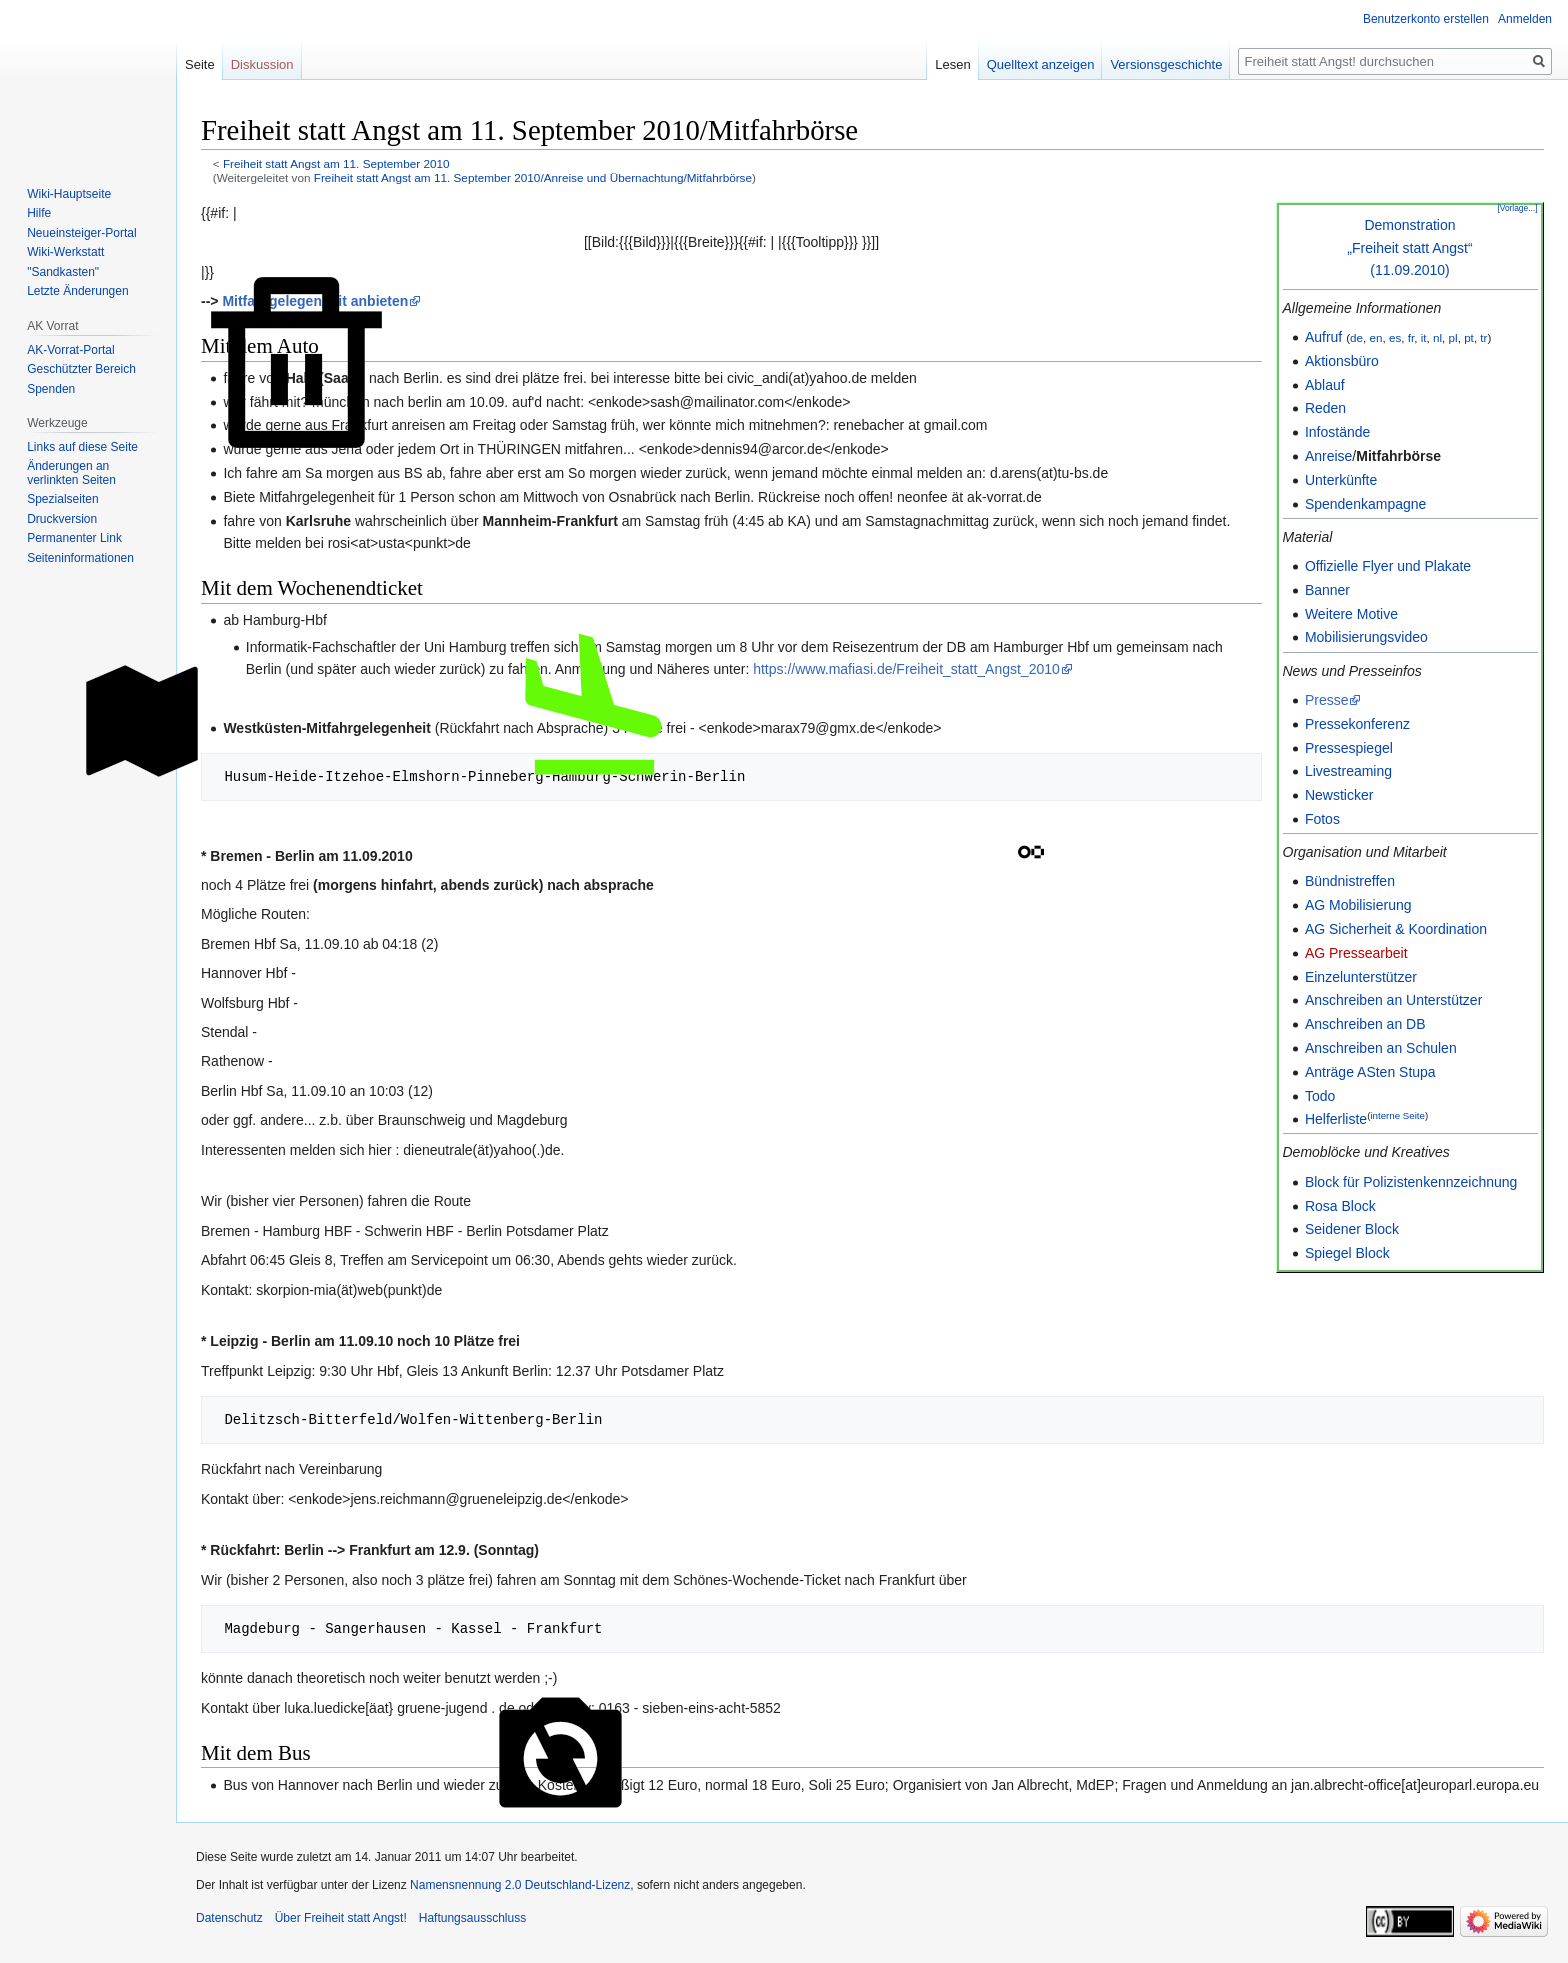  Describe the element at coordinates (142, 721) in the screenshot. I see `open map view` at that location.